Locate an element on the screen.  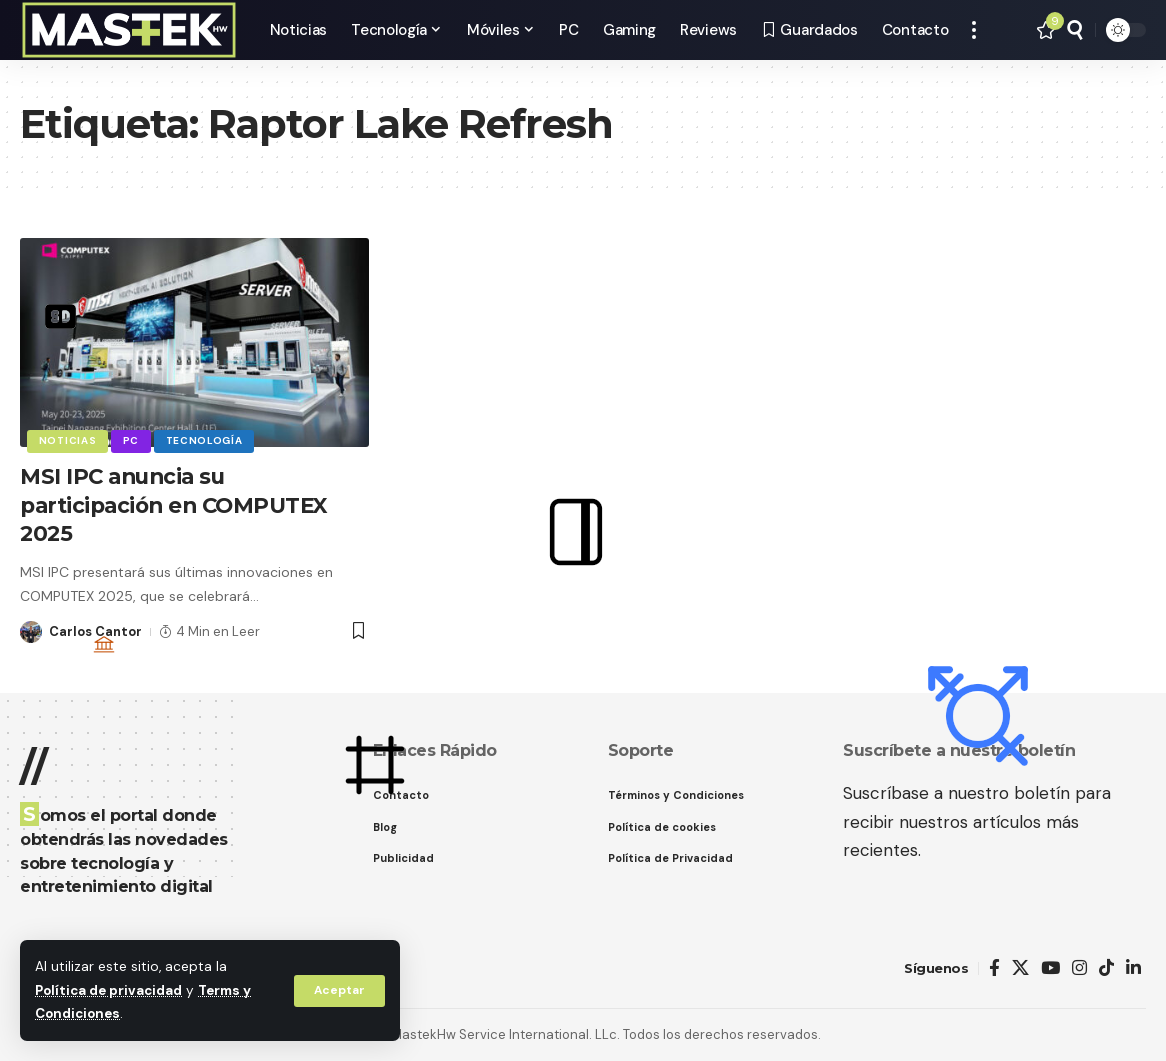
adjust or define a crop area is located at coordinates (375, 765).